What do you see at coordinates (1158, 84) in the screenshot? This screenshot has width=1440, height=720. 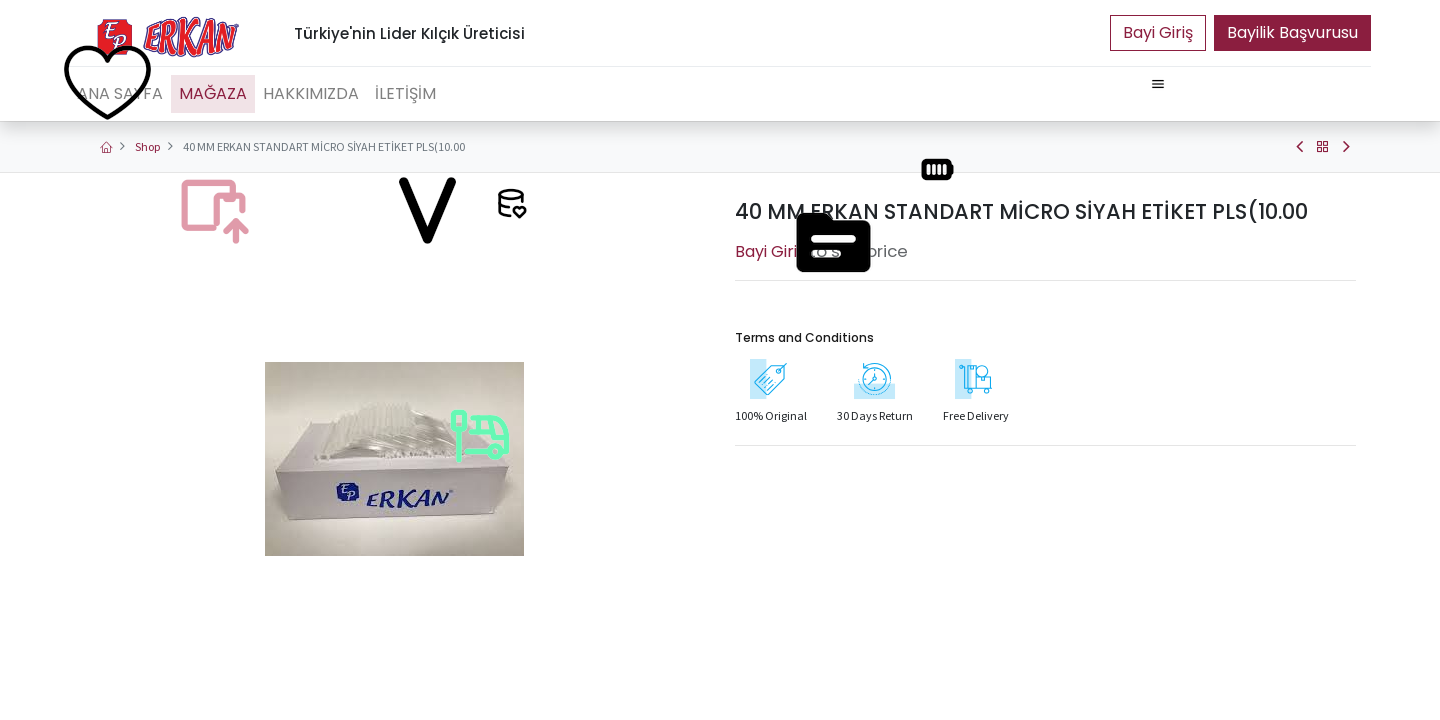 I see `open navigation menu` at bounding box center [1158, 84].